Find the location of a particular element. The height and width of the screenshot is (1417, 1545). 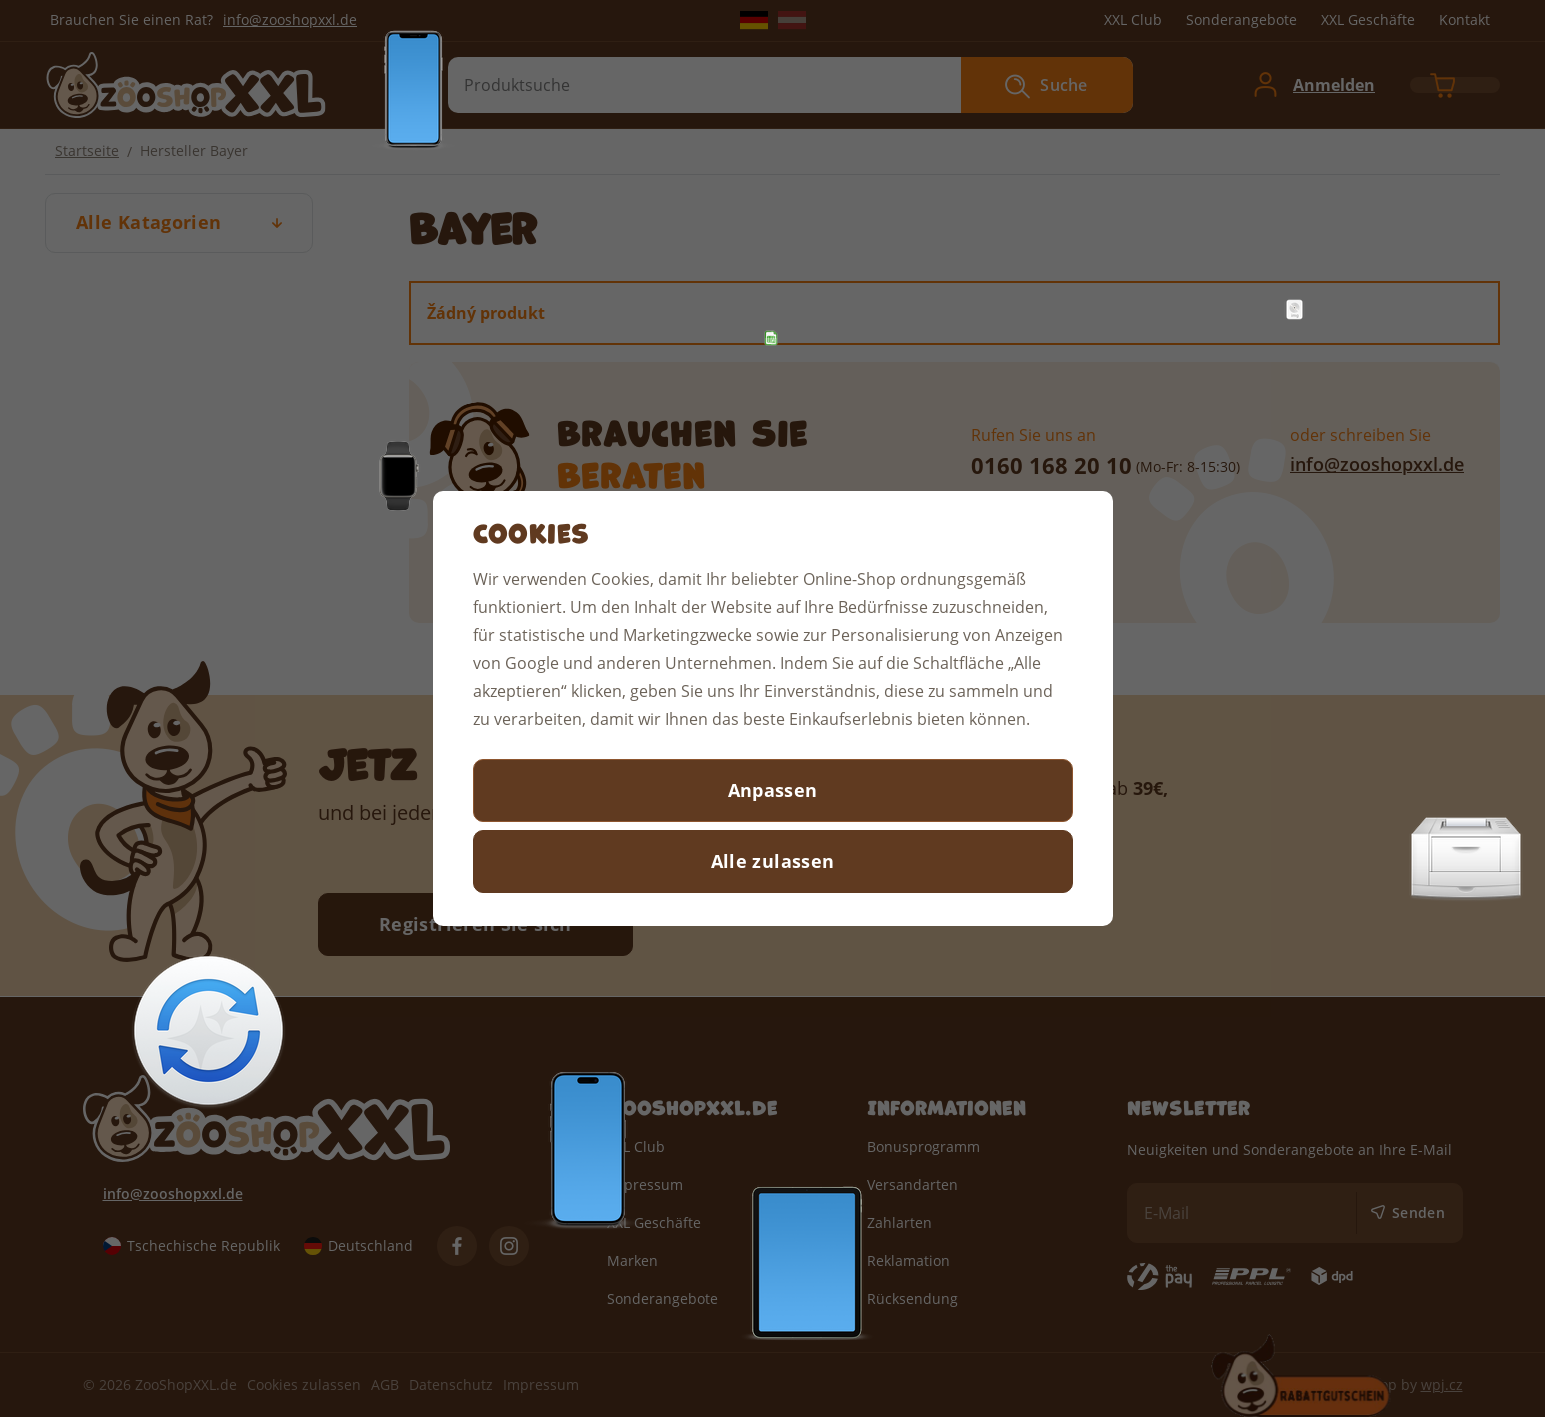

iPad Air device icon is located at coordinates (807, 1264).